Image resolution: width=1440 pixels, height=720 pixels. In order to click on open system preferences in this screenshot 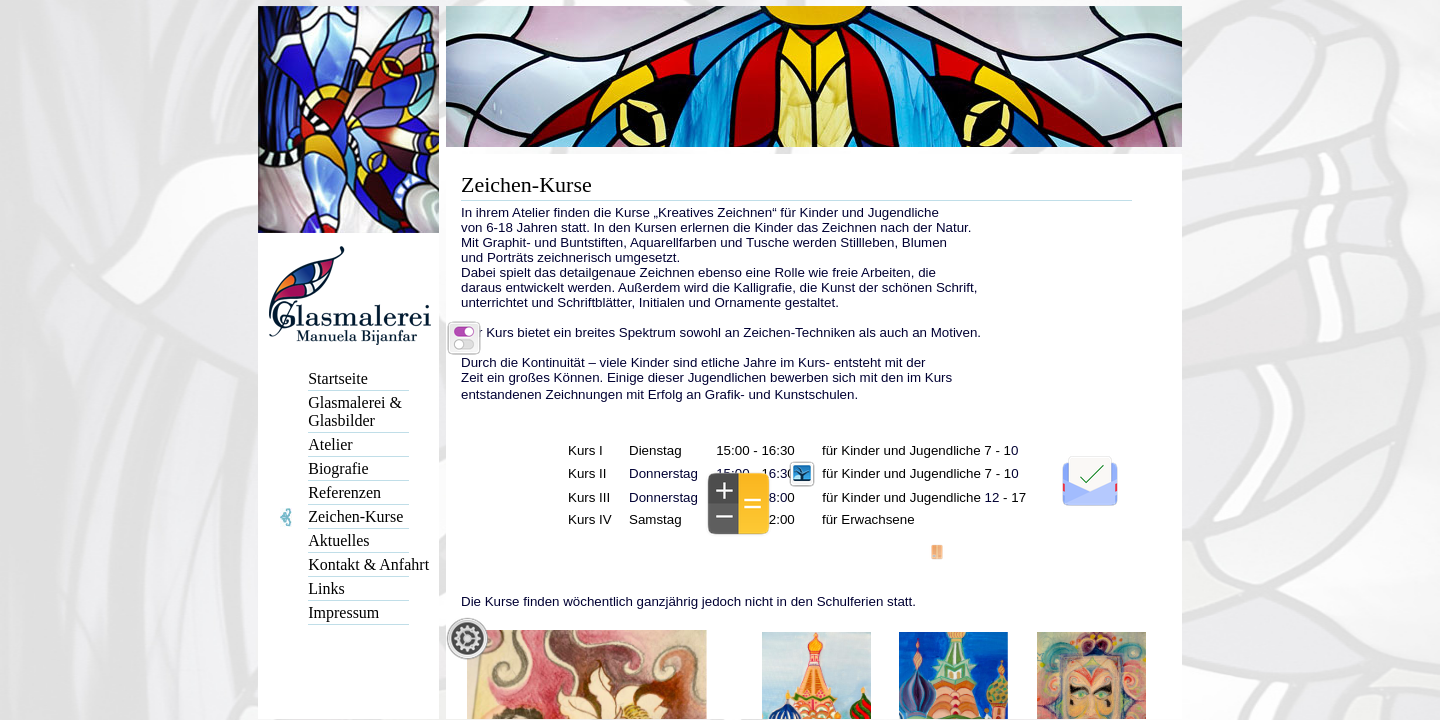, I will do `click(467, 638)`.